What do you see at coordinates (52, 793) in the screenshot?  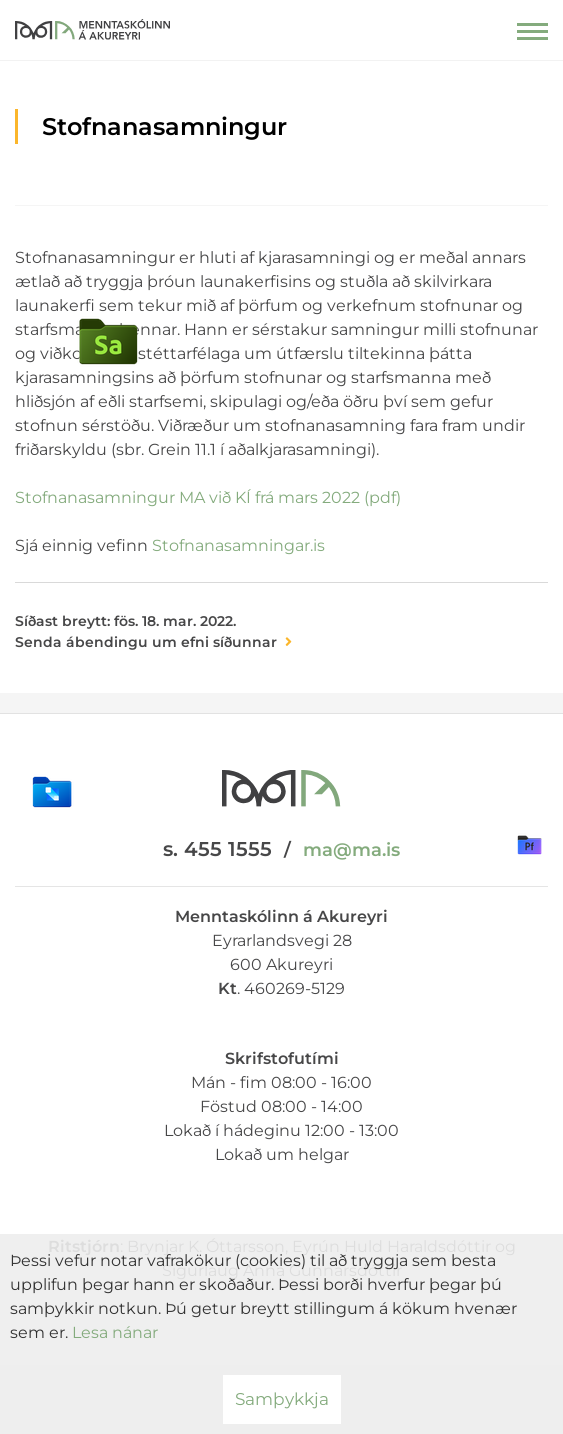 I see `open wondershare mirrorgo files folder` at bounding box center [52, 793].